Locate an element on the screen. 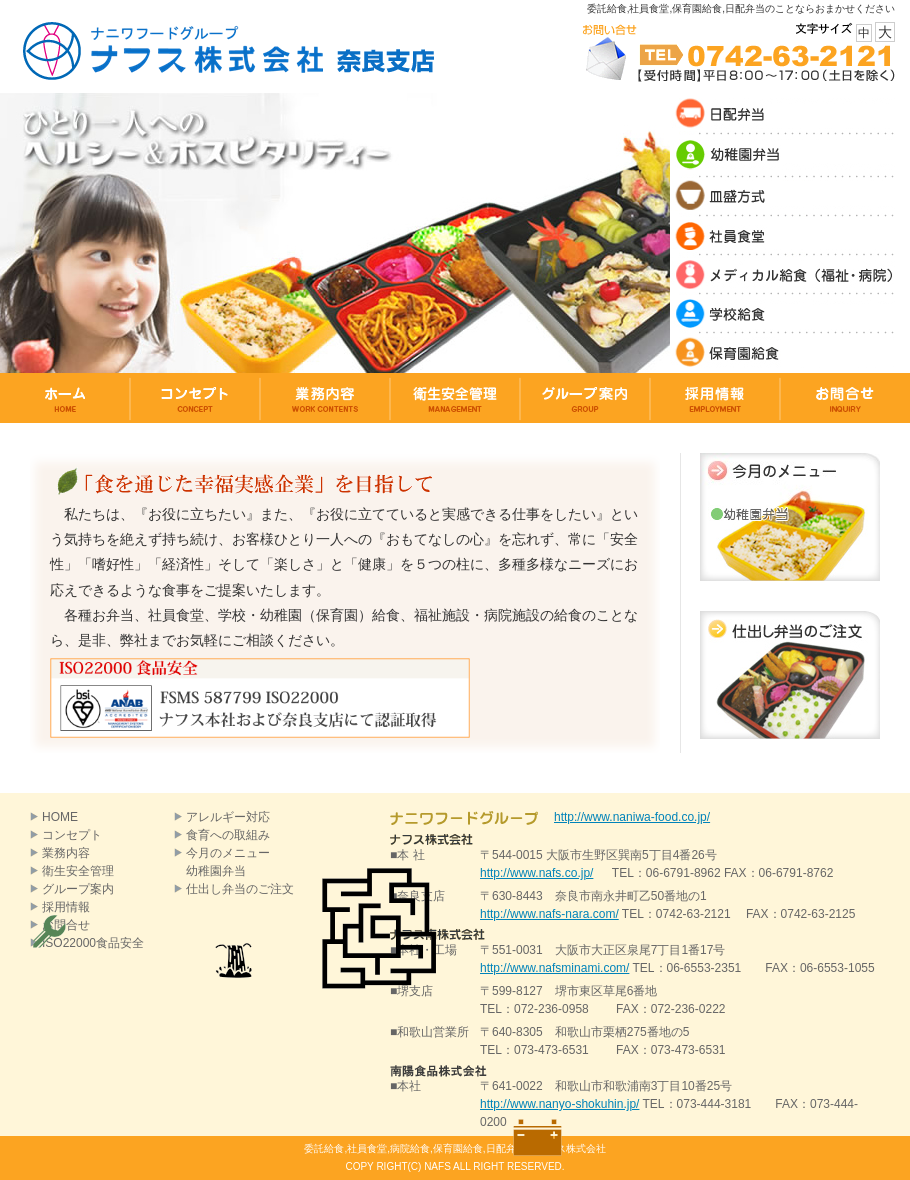  access puzzle or maze game is located at coordinates (378, 929).